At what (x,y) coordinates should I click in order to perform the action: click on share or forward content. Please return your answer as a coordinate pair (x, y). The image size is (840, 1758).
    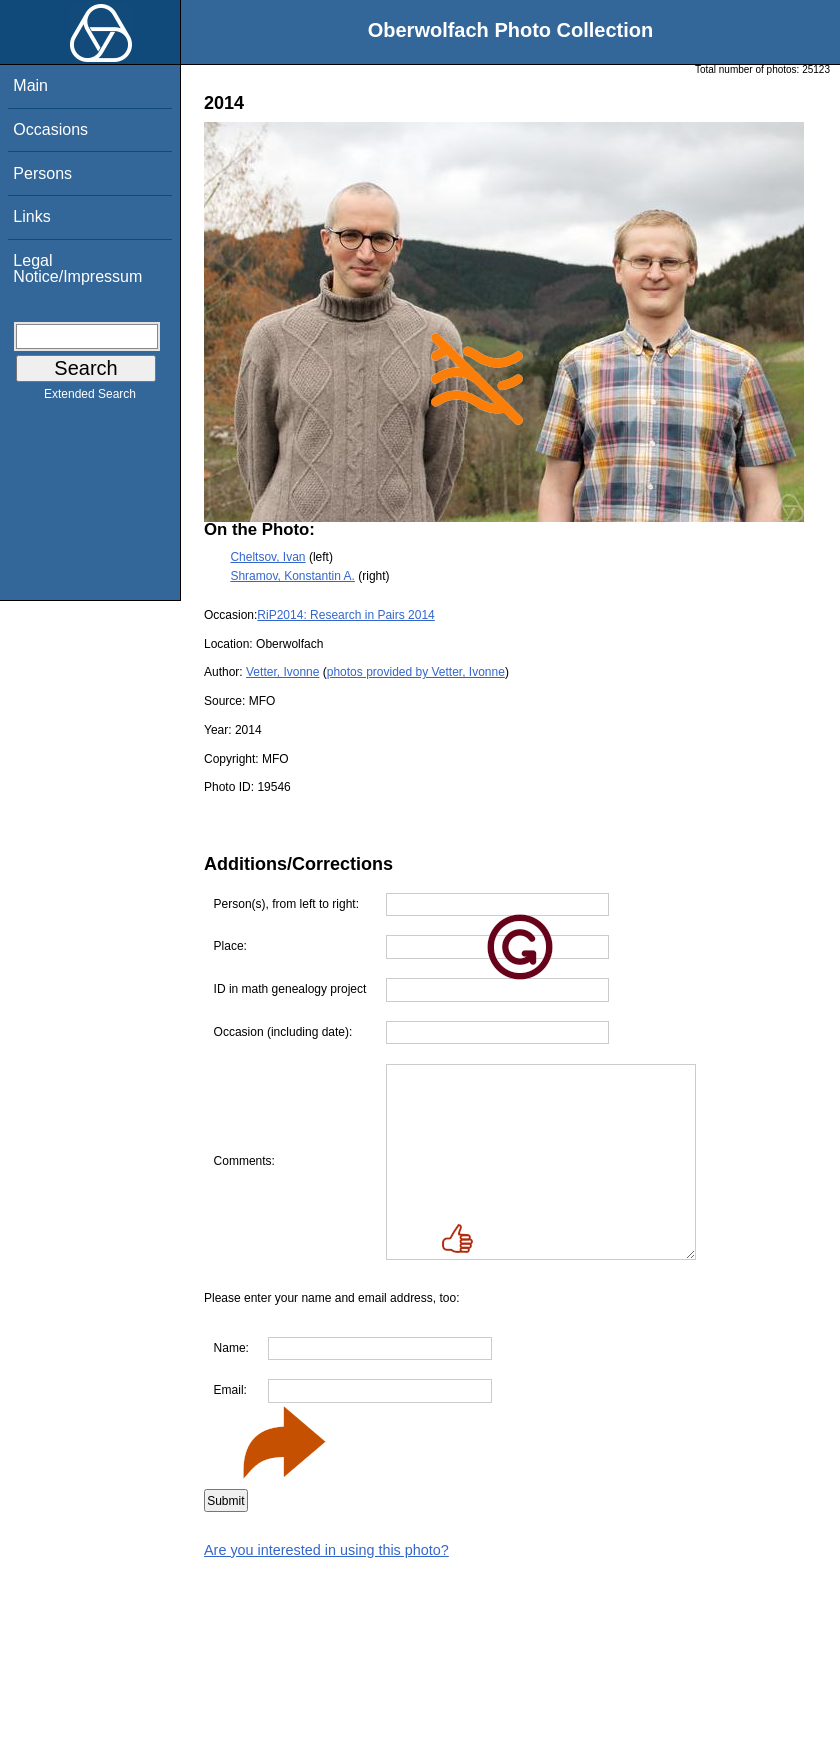
    Looking at the image, I should click on (284, 1442).